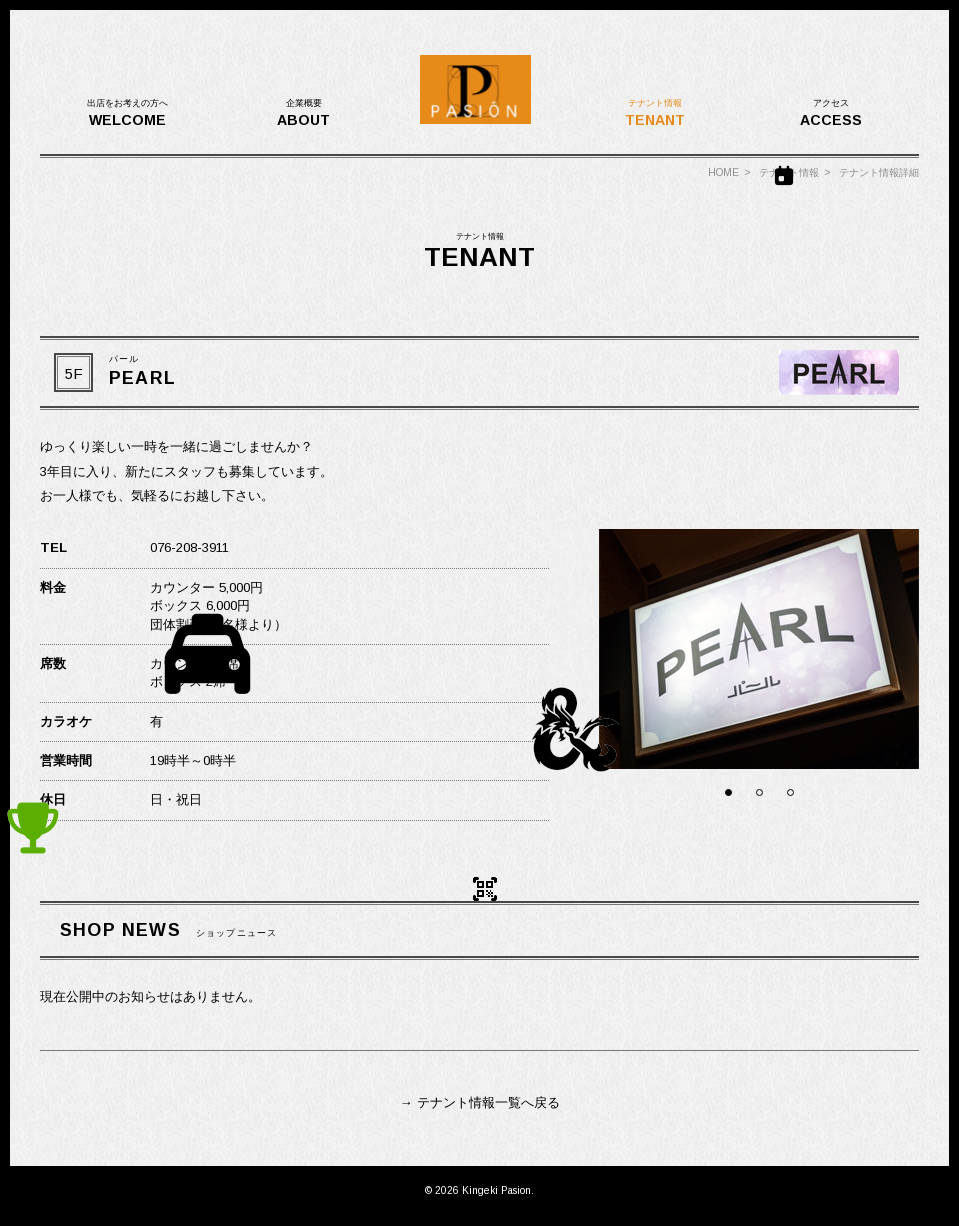  I want to click on scan a QR code, so click(485, 889).